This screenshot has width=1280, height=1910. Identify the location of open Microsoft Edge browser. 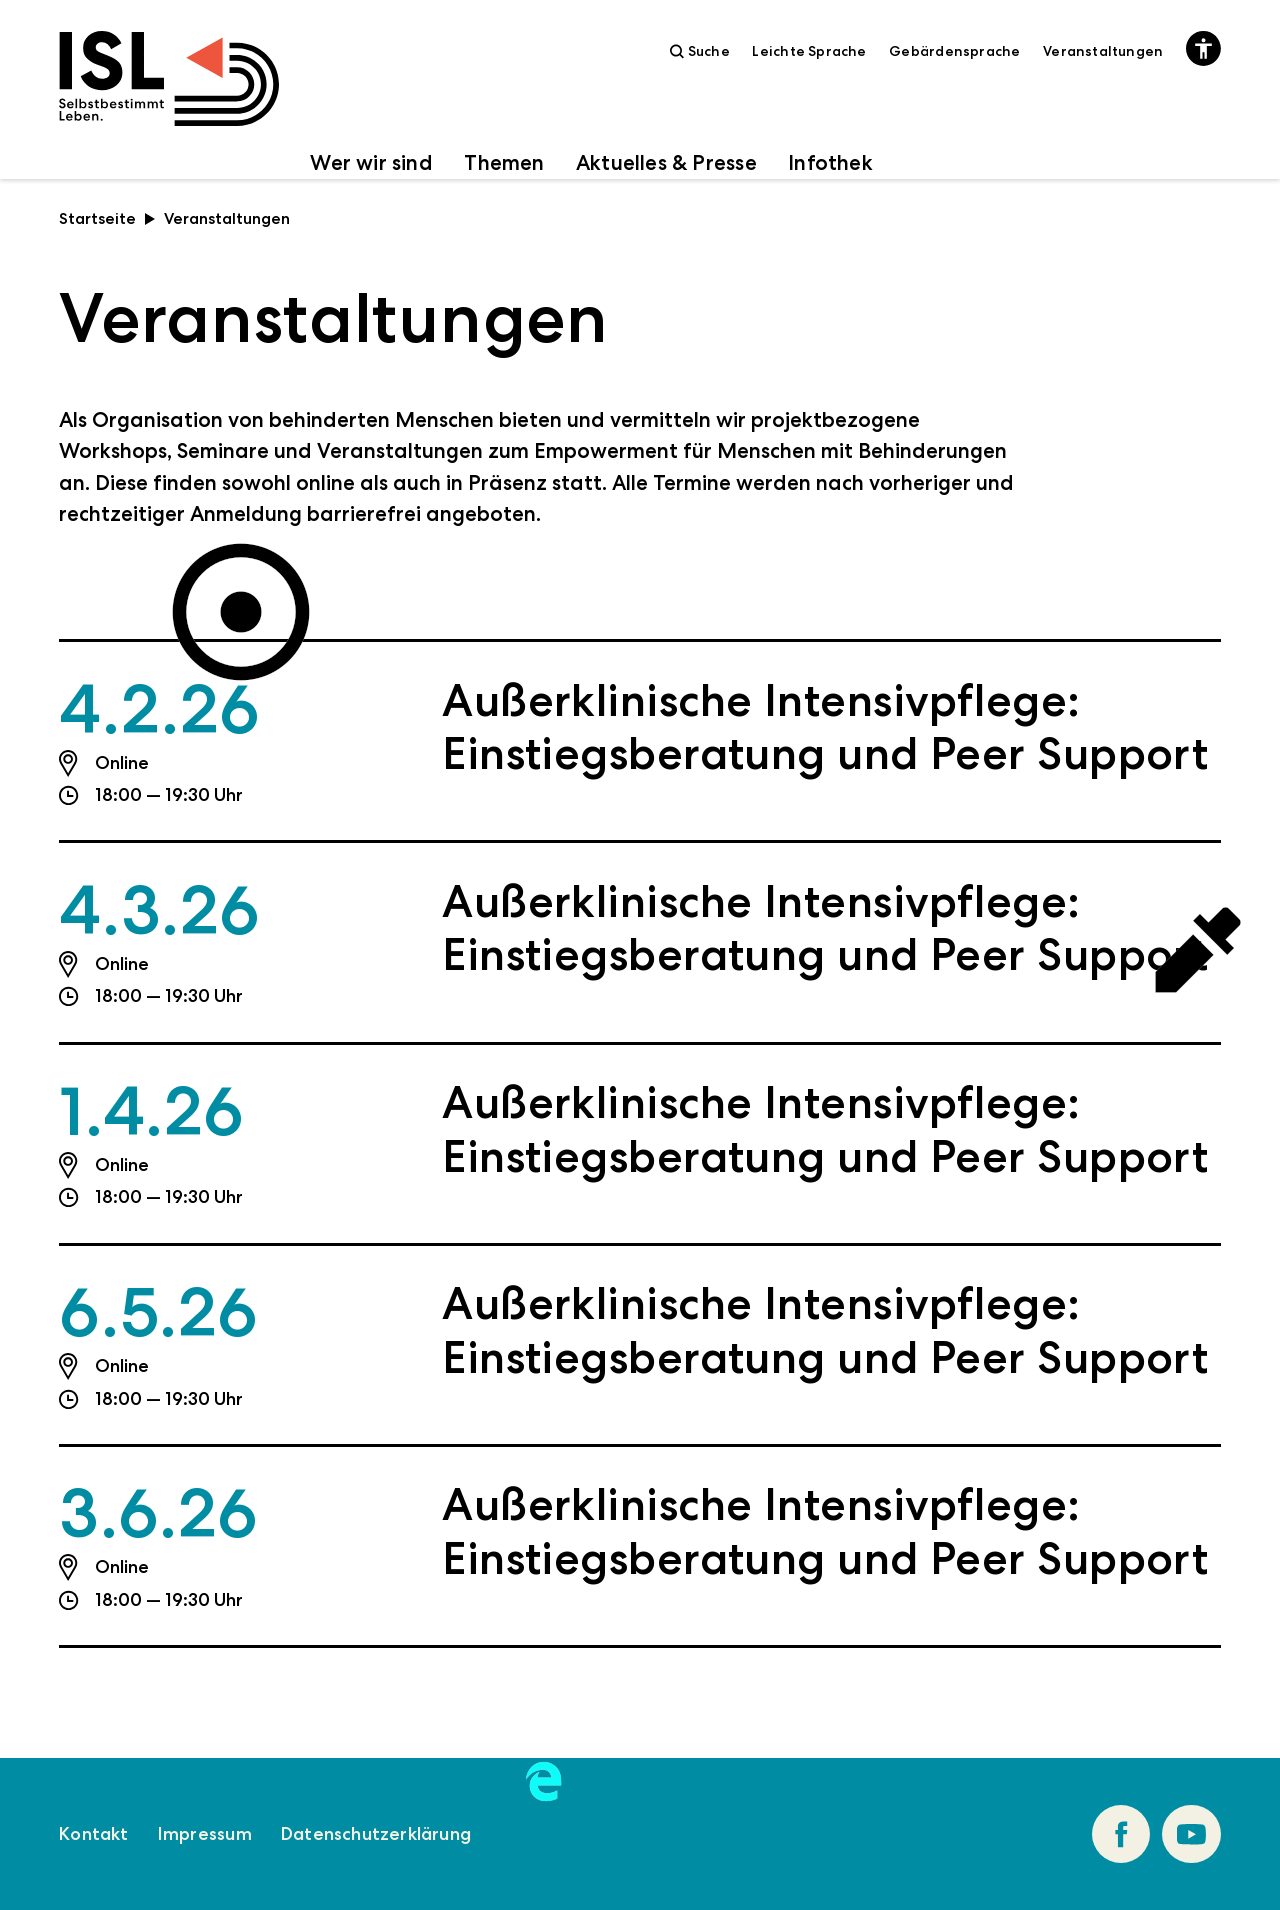
(543, 1781).